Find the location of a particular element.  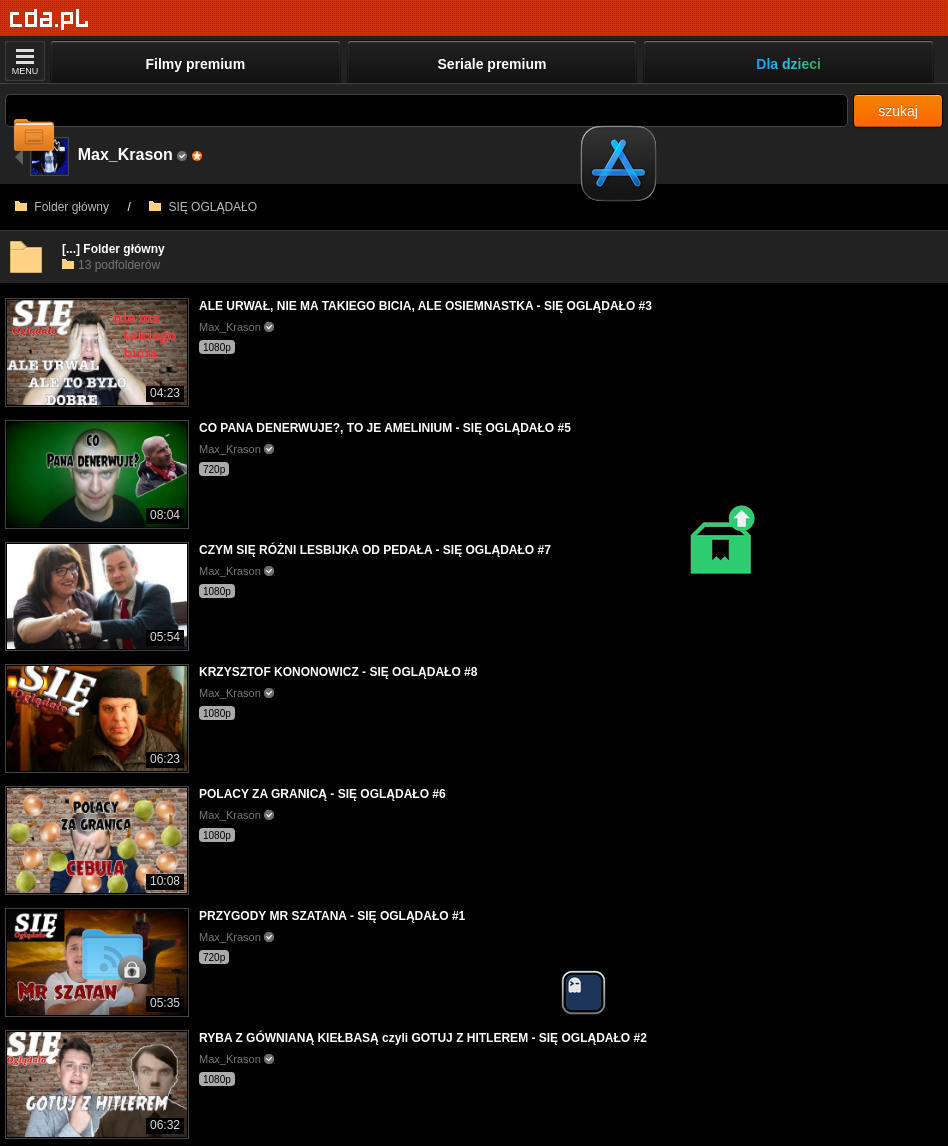

open desktop folder is located at coordinates (34, 135).